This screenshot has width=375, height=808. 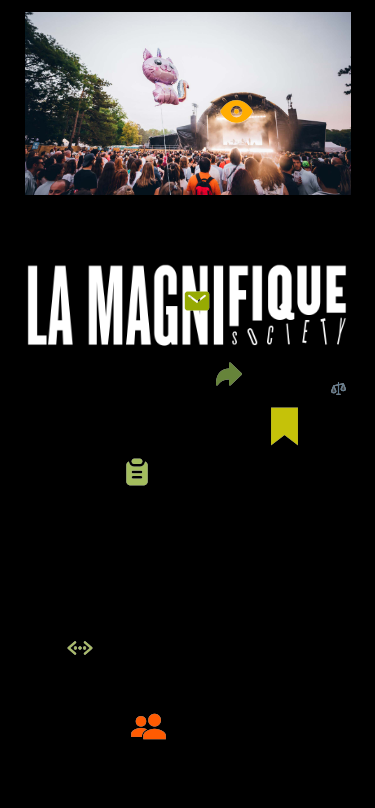 I want to click on view contacts or people list, so click(x=148, y=726).